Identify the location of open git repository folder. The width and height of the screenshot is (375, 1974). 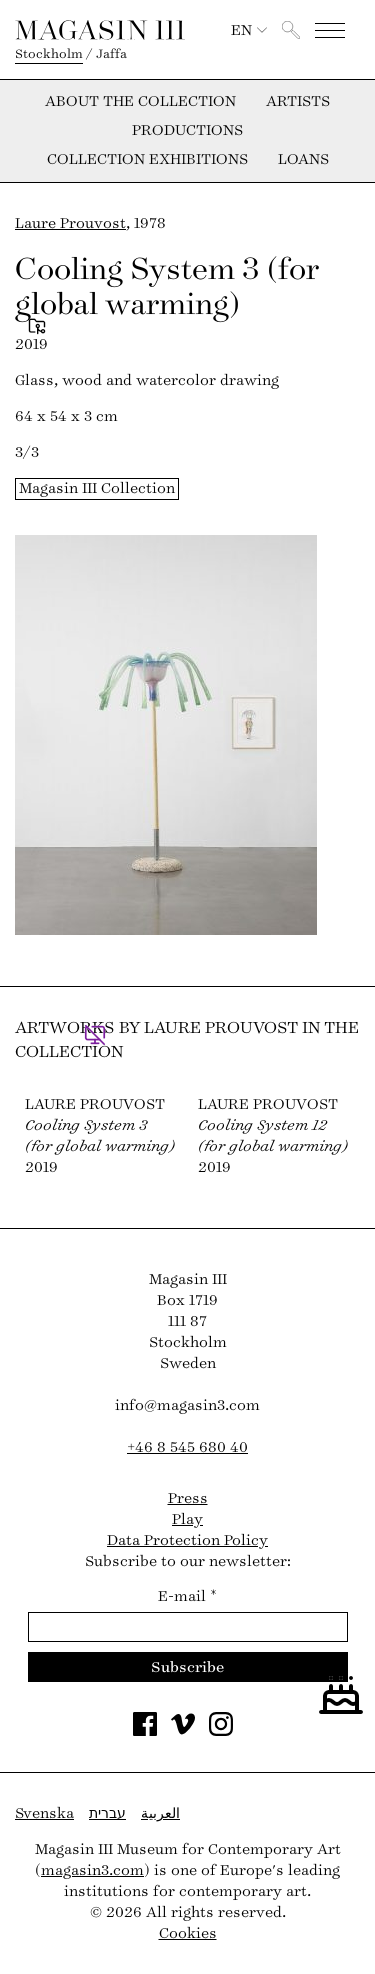
(37, 326).